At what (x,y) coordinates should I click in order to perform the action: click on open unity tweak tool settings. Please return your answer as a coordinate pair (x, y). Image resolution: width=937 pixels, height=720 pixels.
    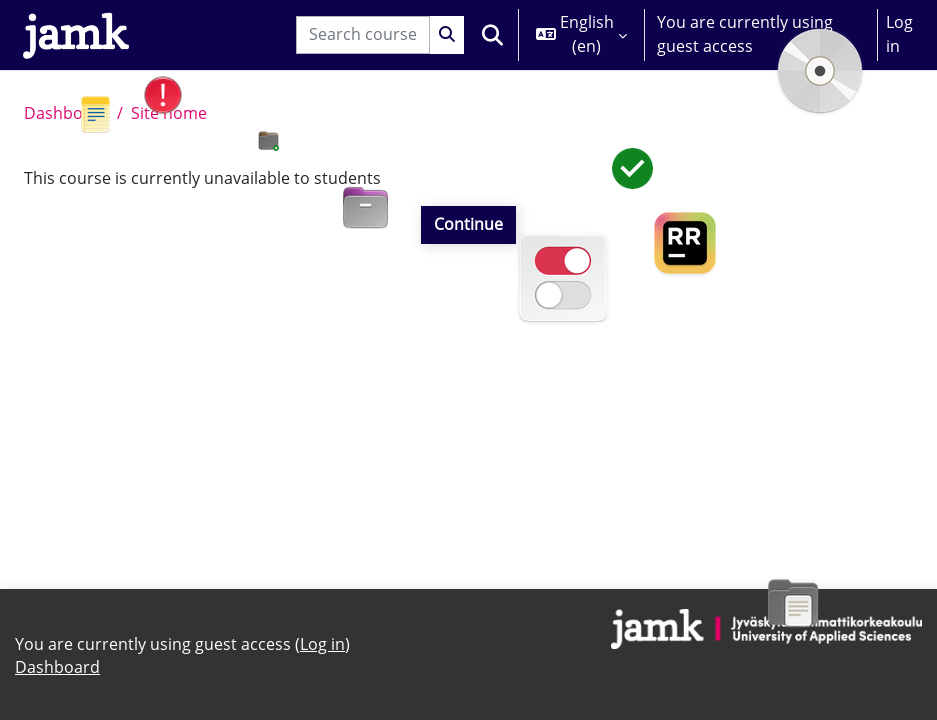
    Looking at the image, I should click on (563, 278).